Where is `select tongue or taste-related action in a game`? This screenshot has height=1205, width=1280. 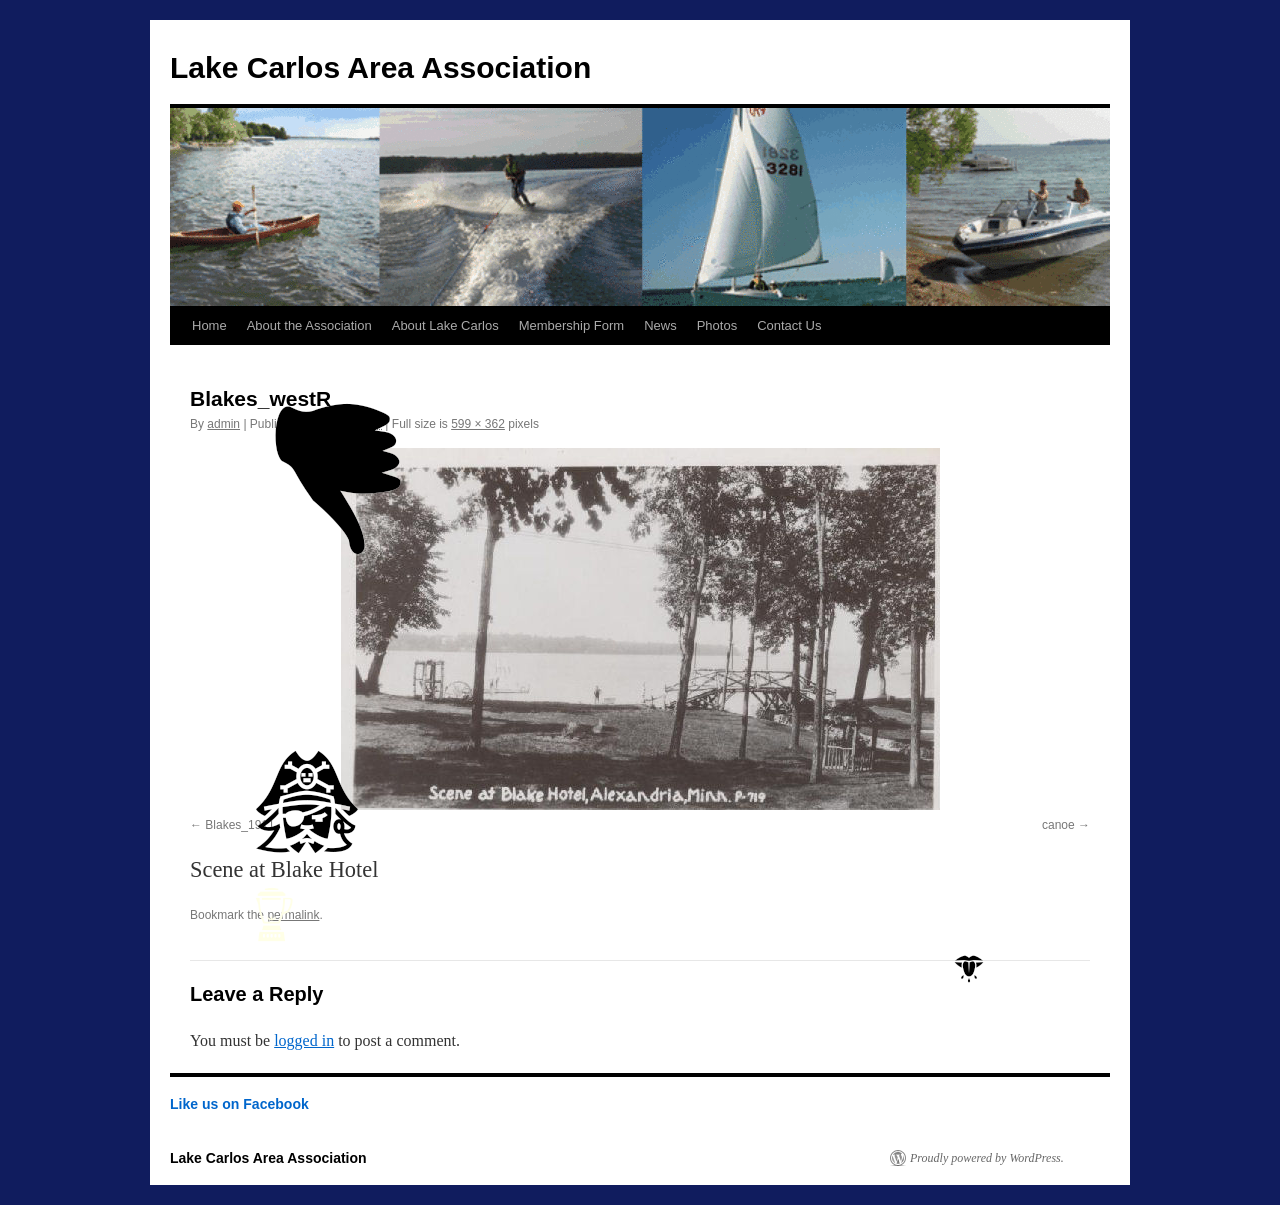
select tongue or taste-related action in a game is located at coordinates (969, 969).